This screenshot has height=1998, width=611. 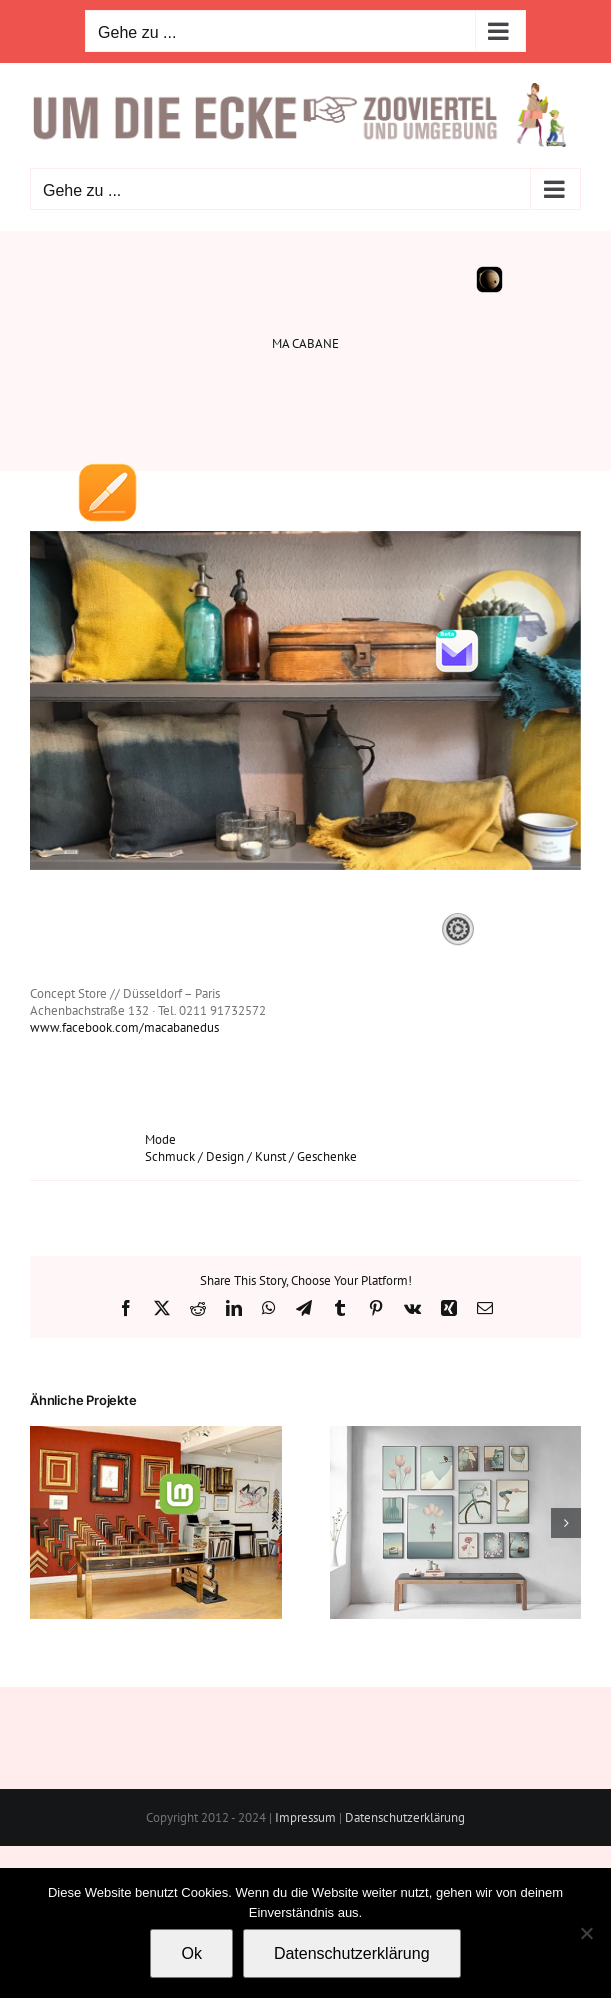 What do you see at coordinates (489, 279) in the screenshot?
I see `launch OpenRA Dune 2000 game` at bounding box center [489, 279].